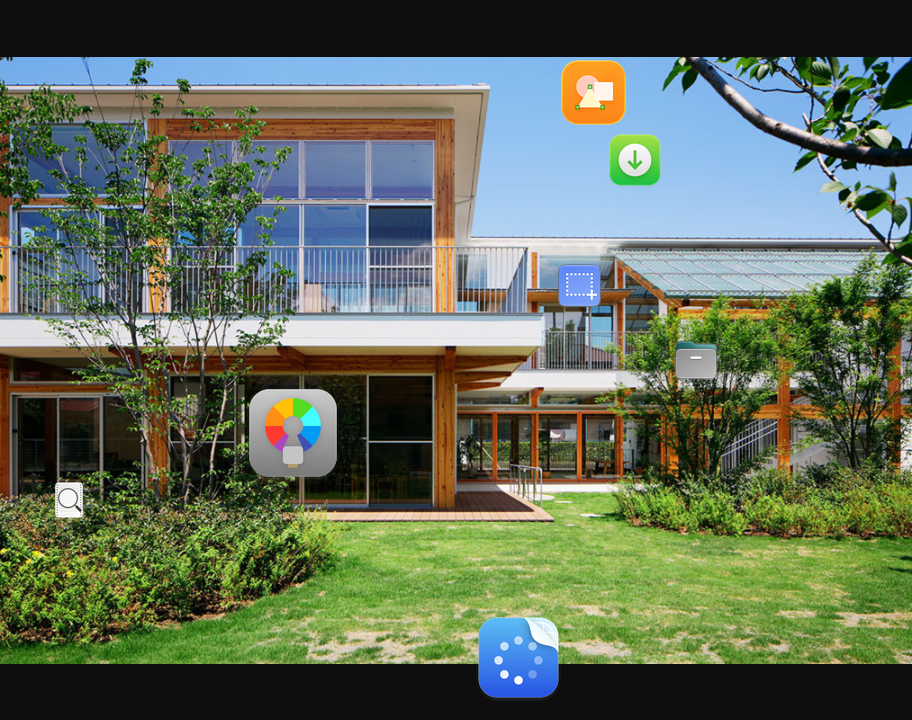 This screenshot has height=720, width=912. Describe the element at coordinates (579, 285) in the screenshot. I see `take a screenshot` at that location.